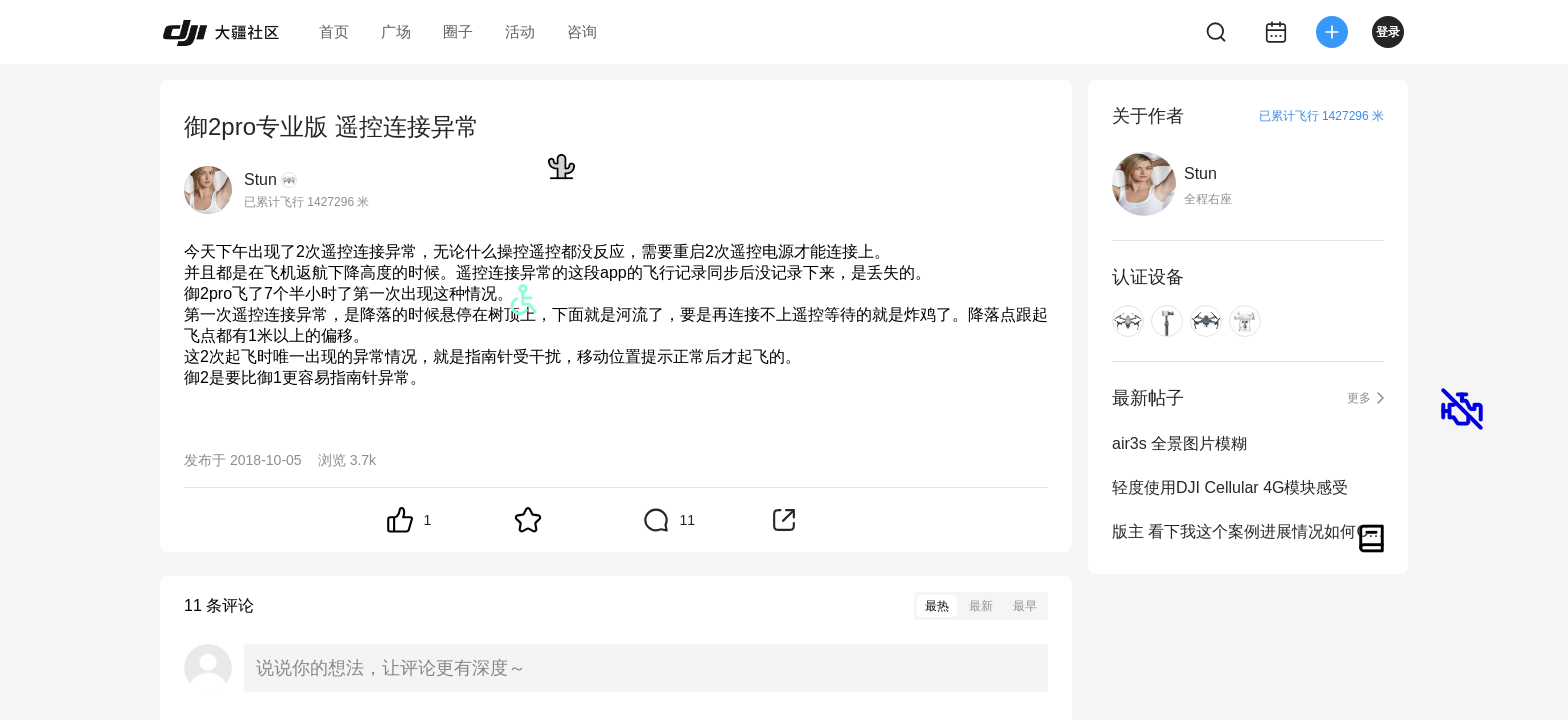 The height and width of the screenshot is (720, 1568). I want to click on indicates desert or arid climate theme, so click(561, 167).